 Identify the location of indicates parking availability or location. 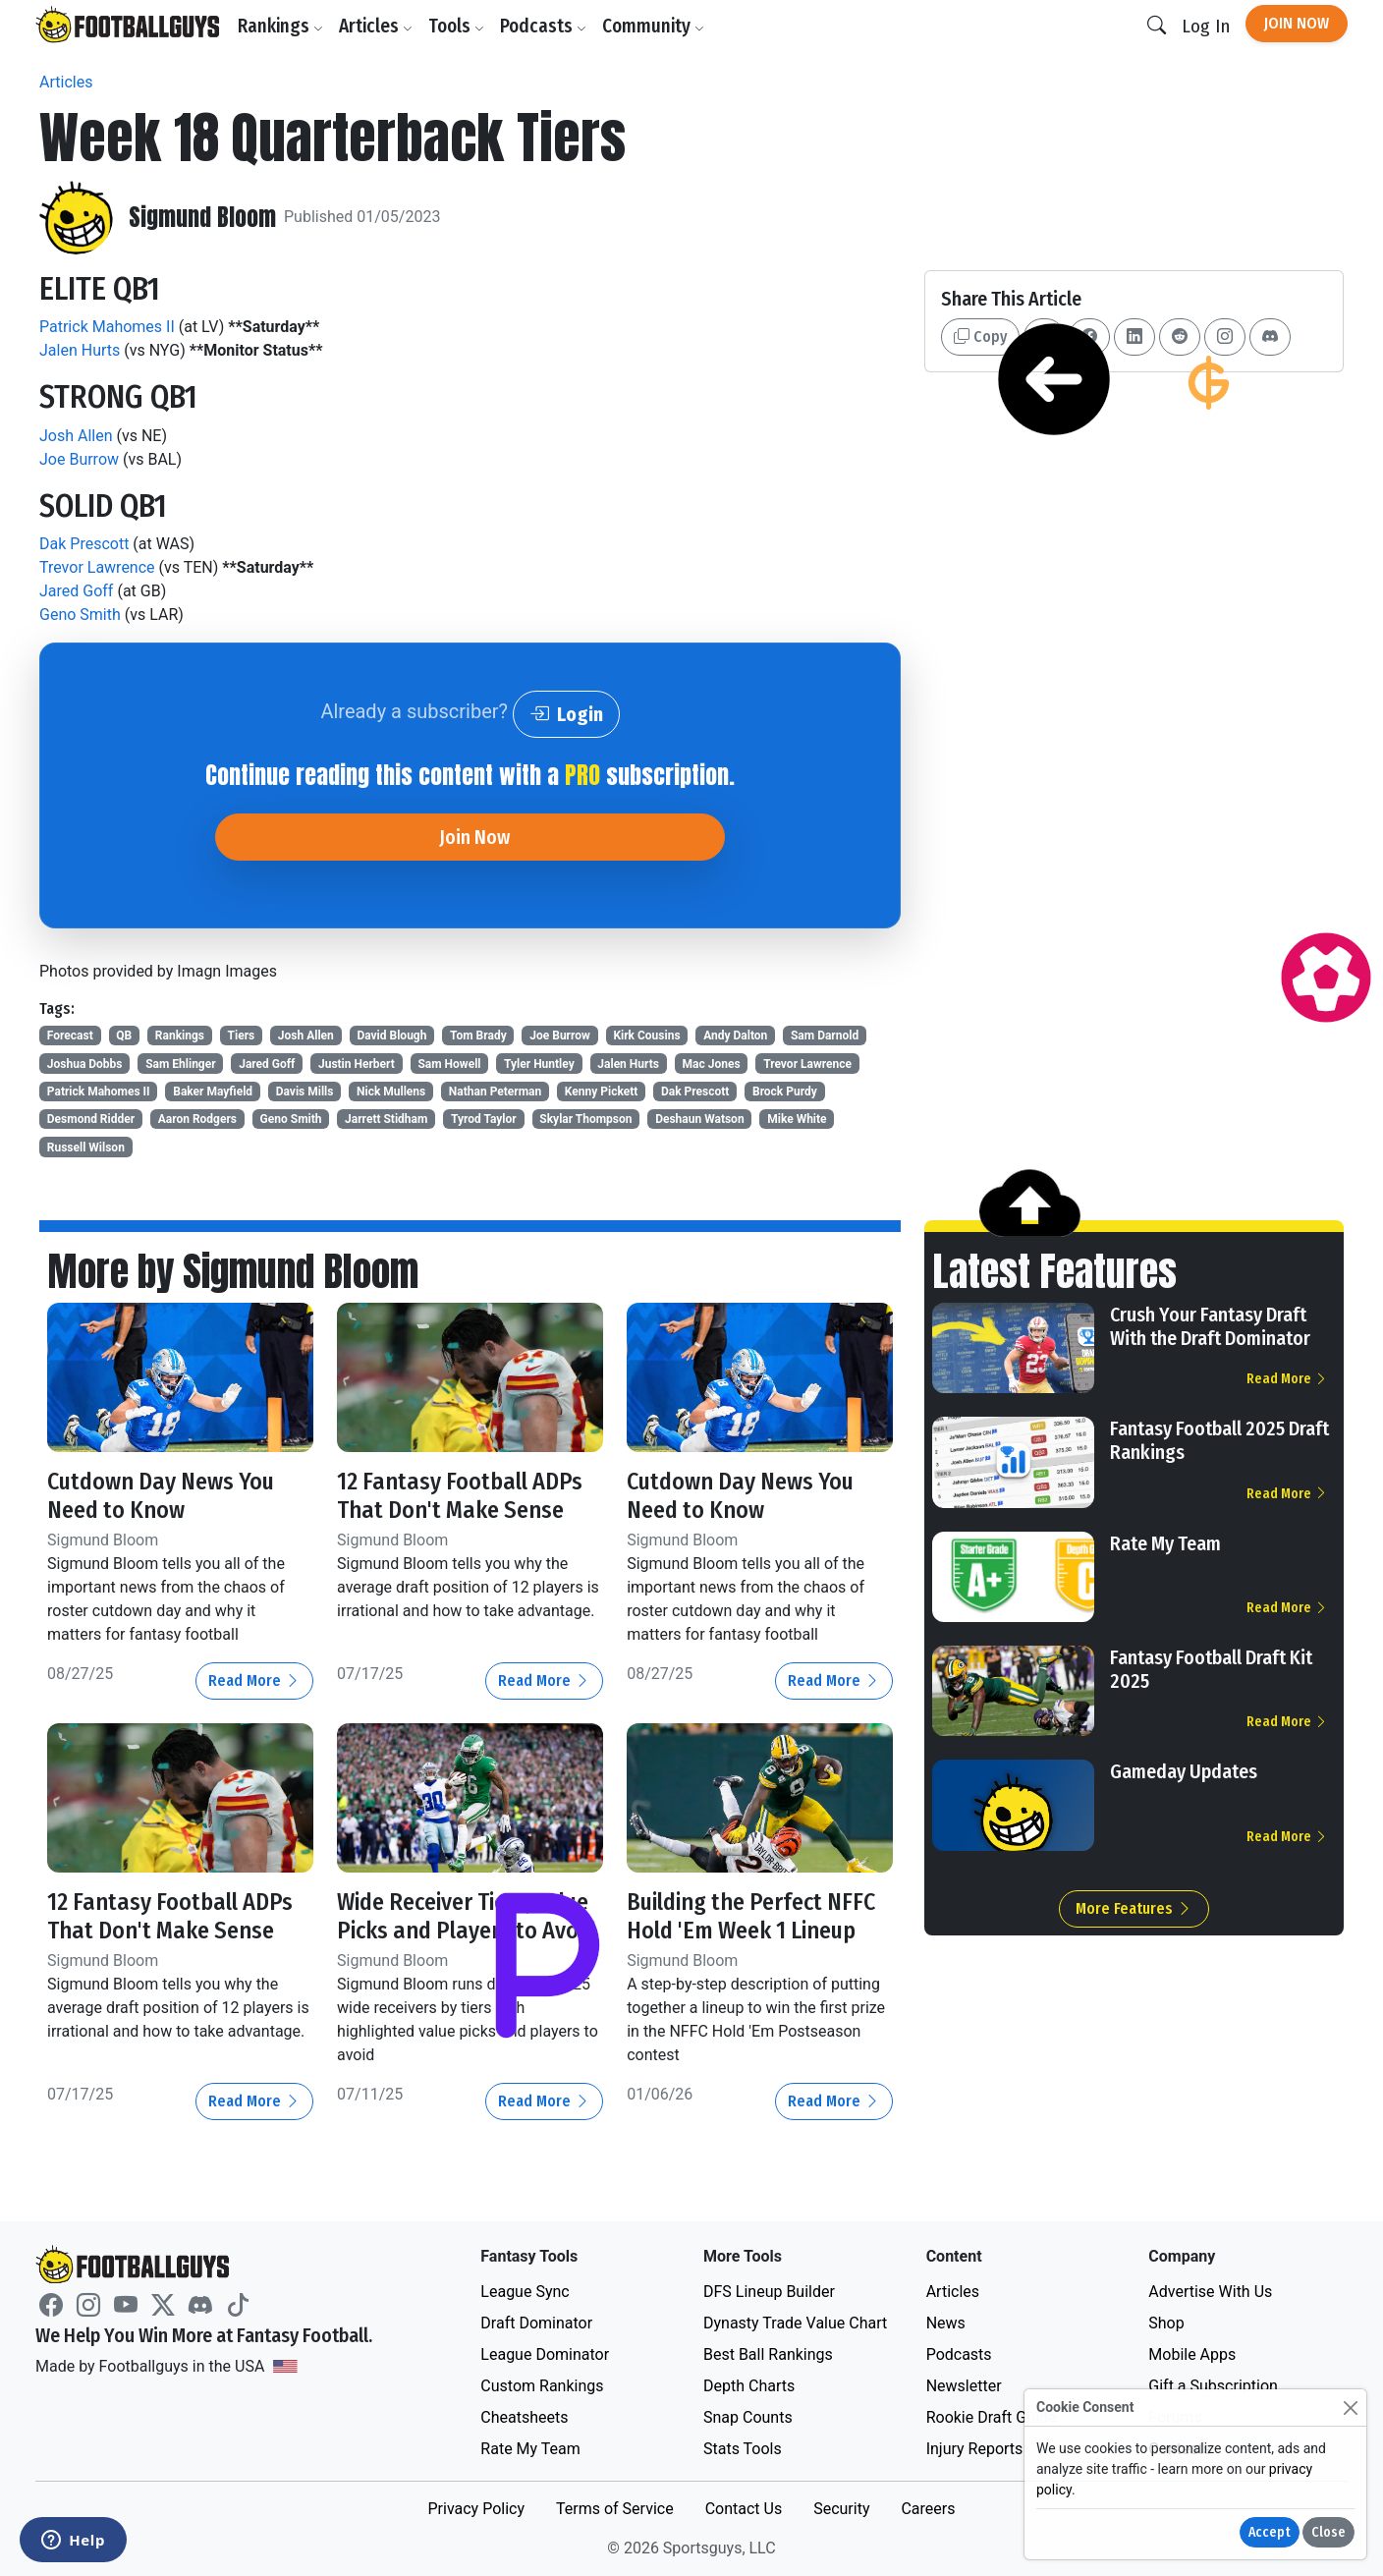
(547, 1965).